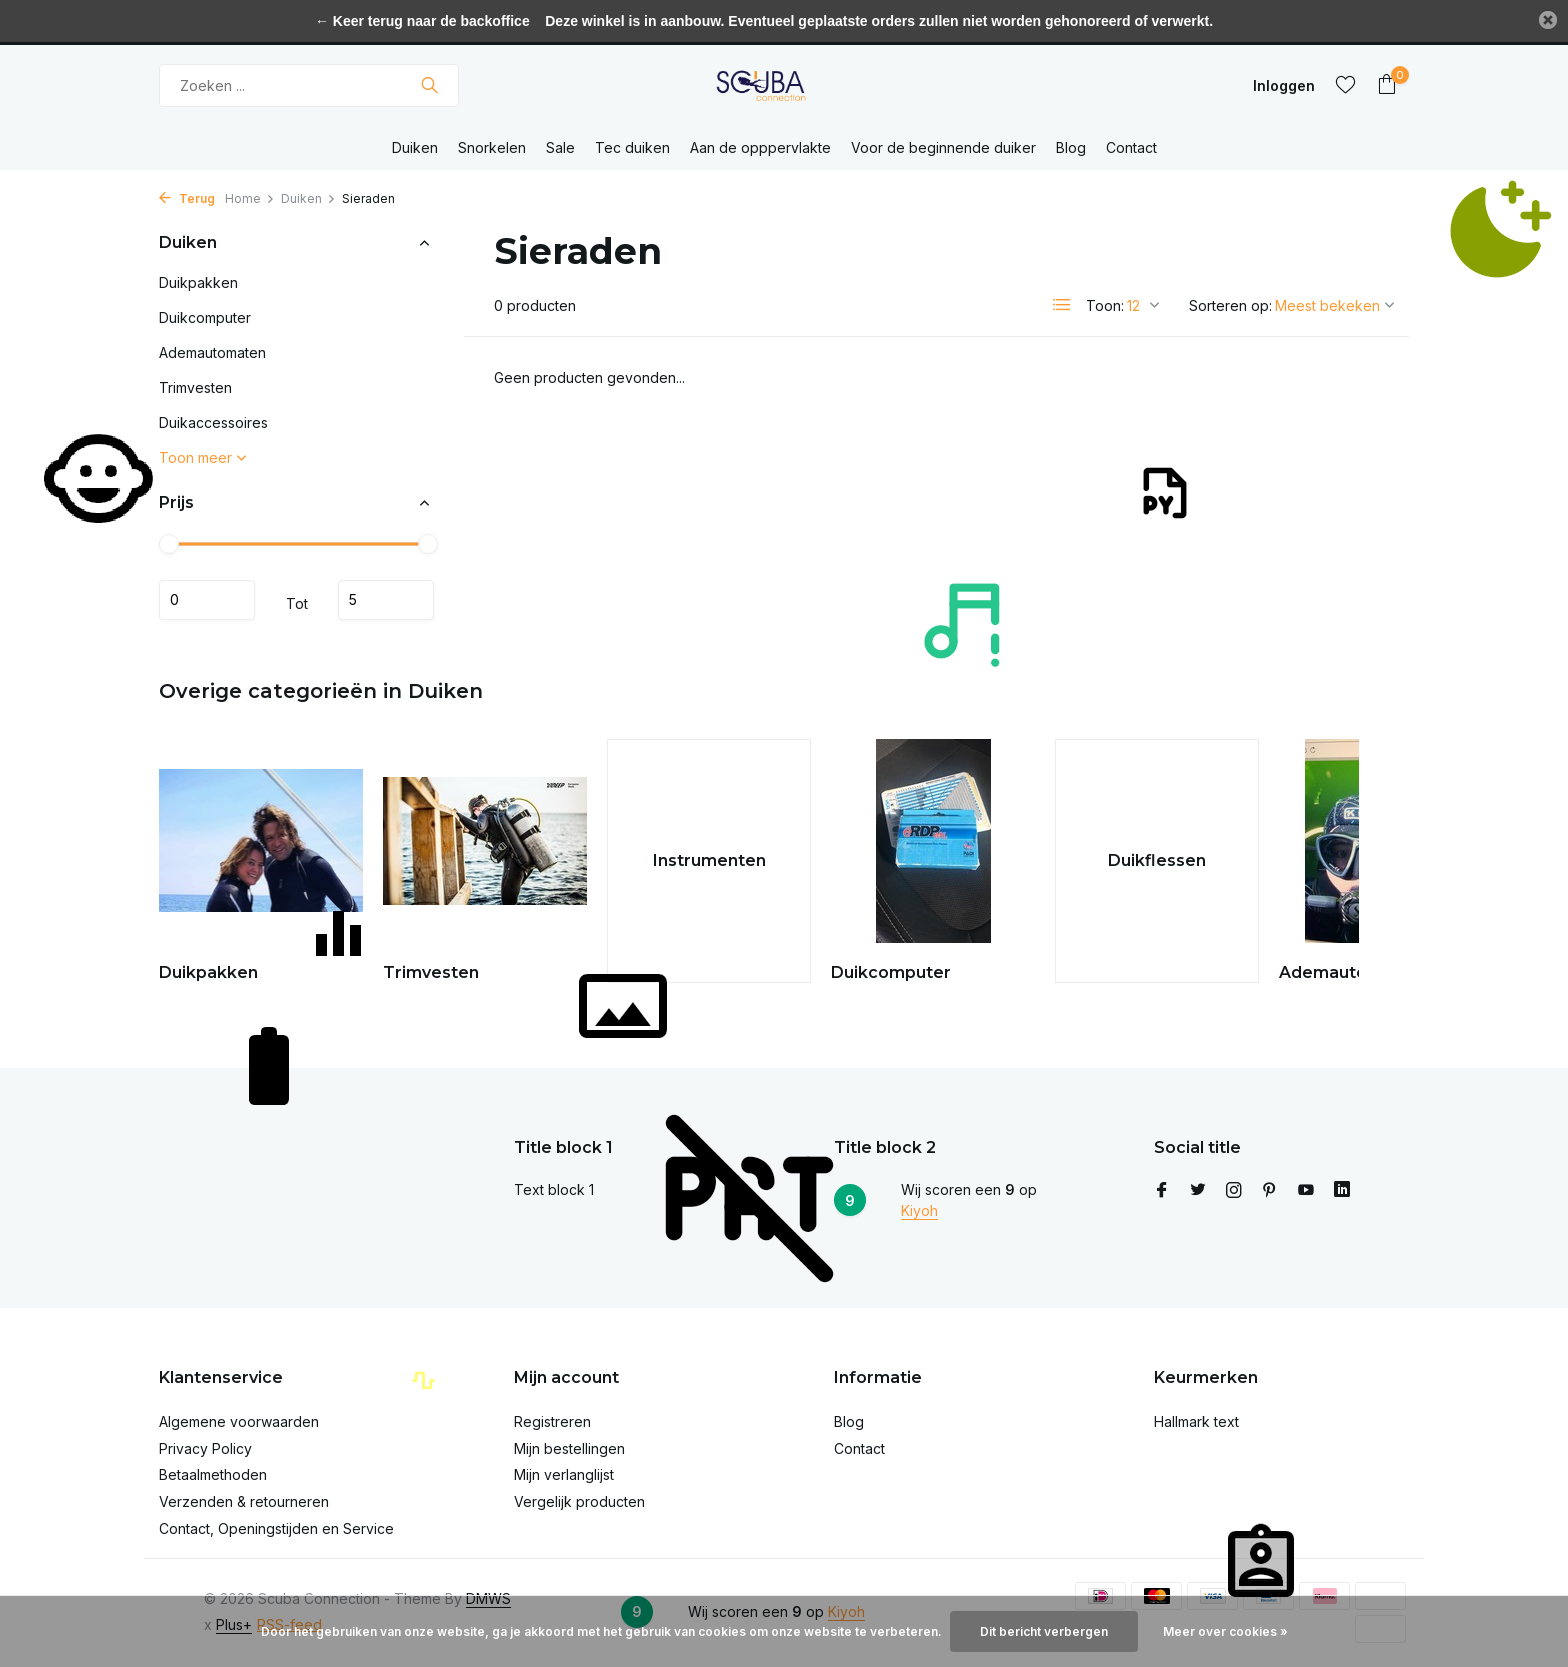 This screenshot has height=1667, width=1568. I want to click on access child-friendly or family mode, so click(98, 478).